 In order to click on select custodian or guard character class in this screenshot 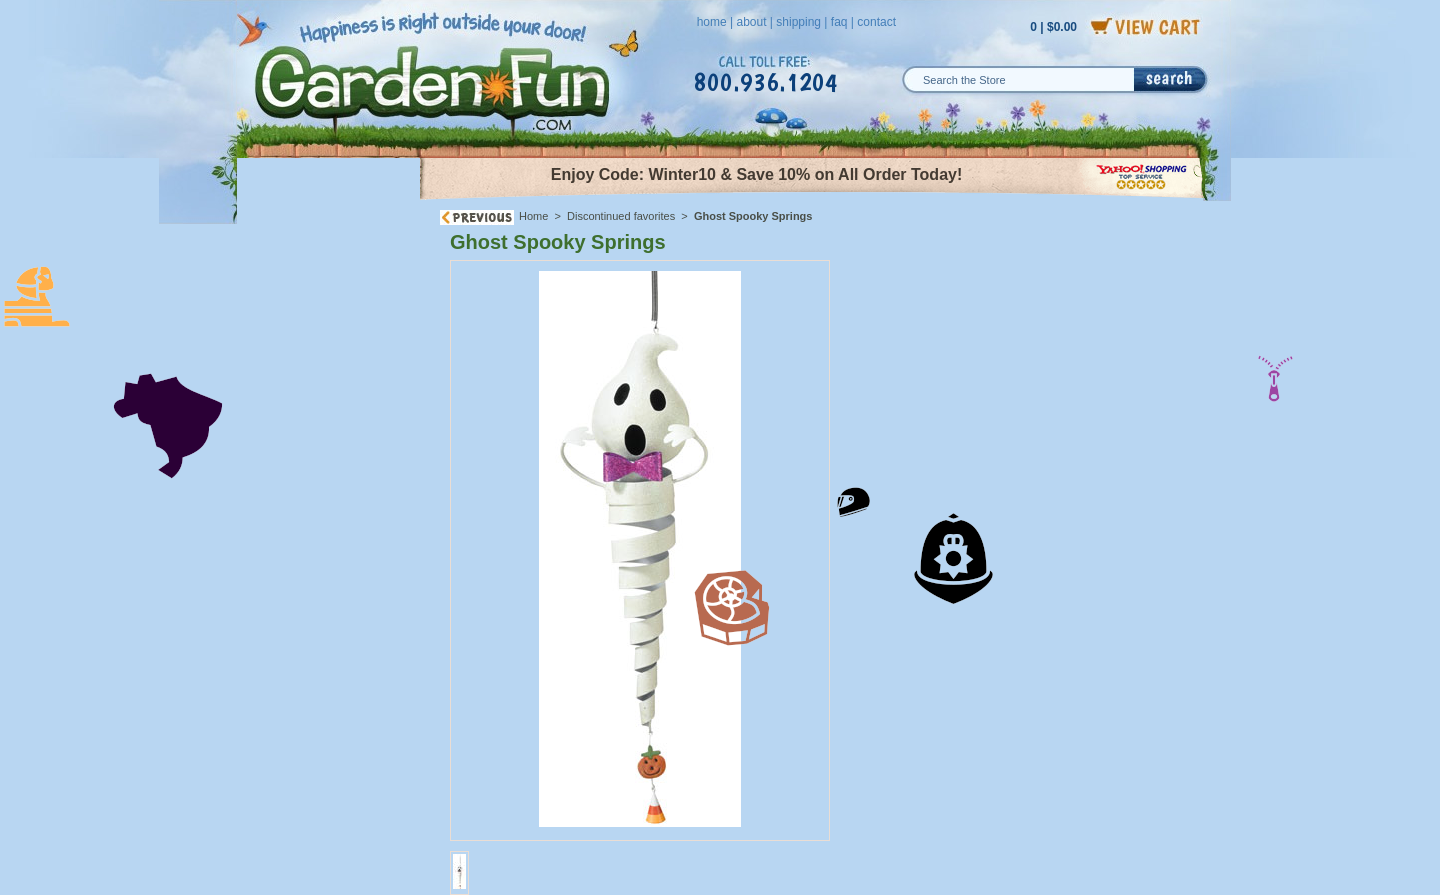, I will do `click(953, 558)`.